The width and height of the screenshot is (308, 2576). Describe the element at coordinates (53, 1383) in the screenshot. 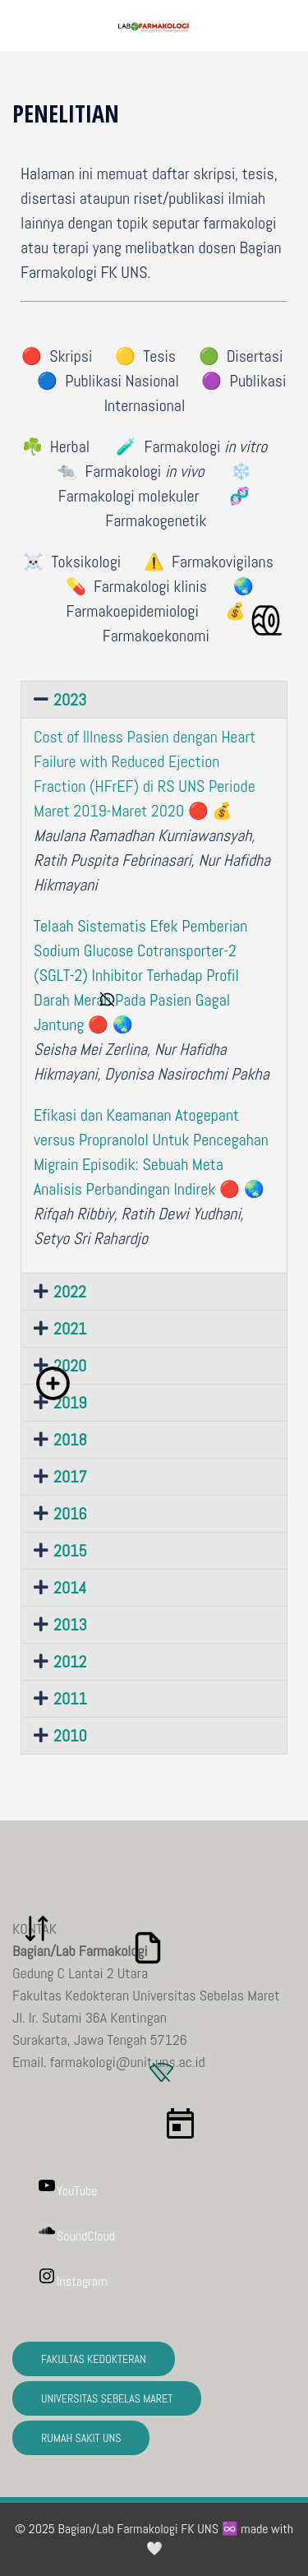

I see `add a new item` at that location.